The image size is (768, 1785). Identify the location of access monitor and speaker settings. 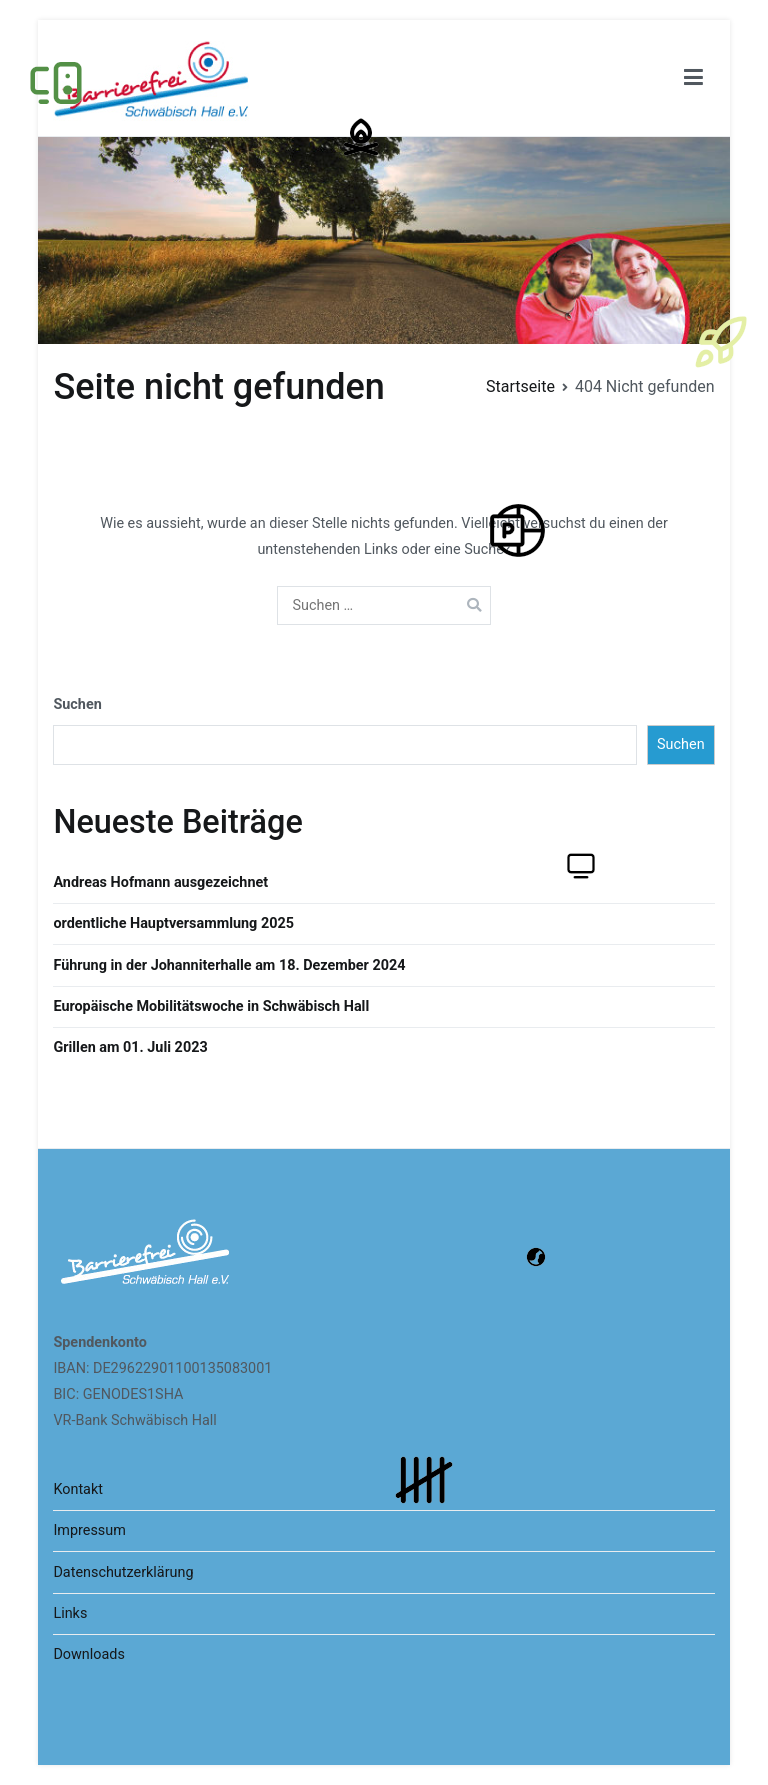
(56, 83).